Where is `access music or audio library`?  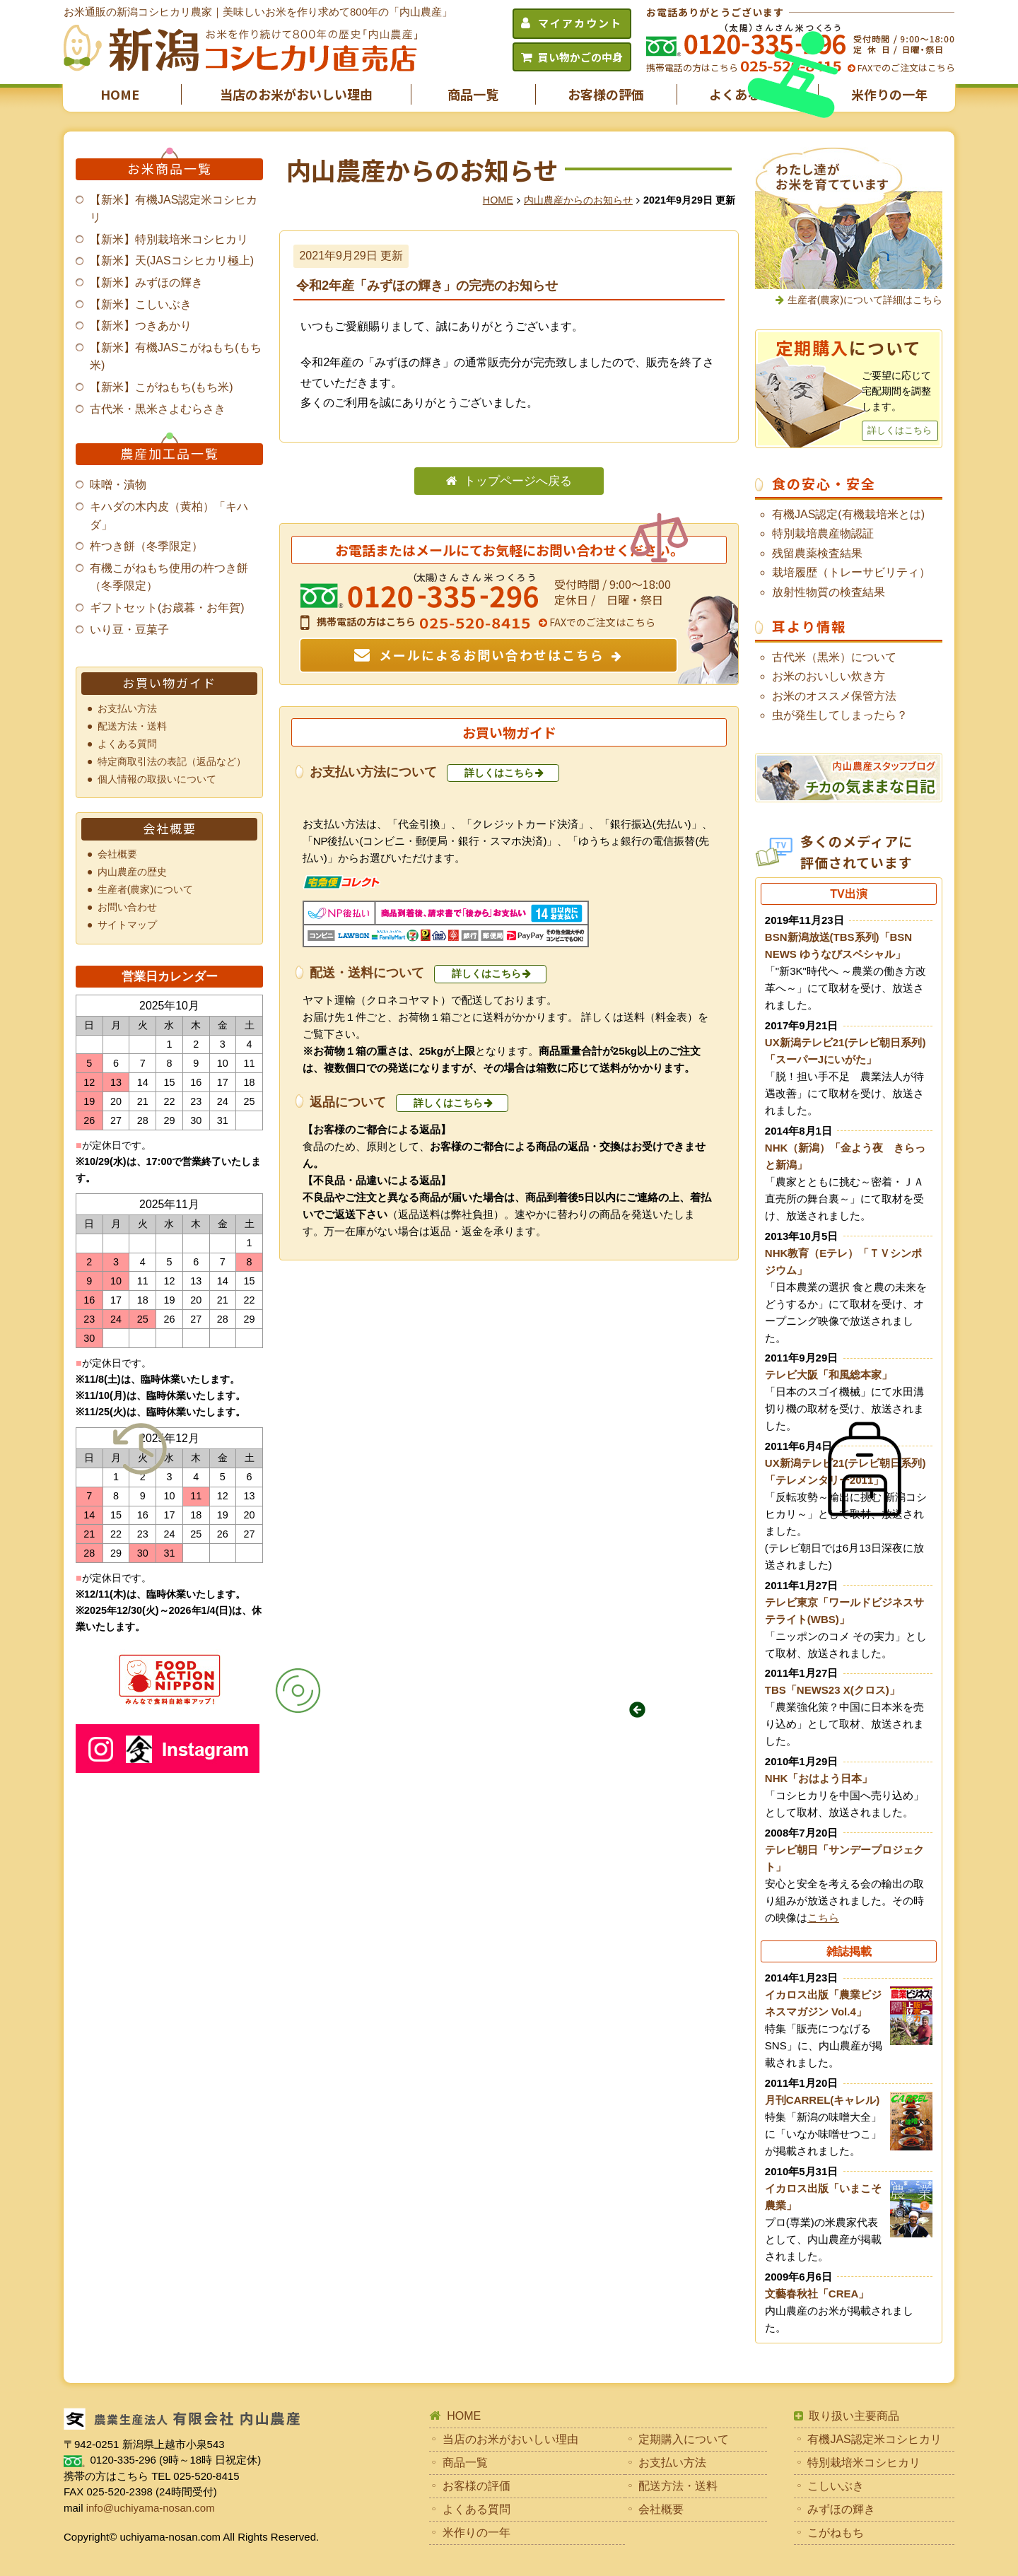
access music or audio library is located at coordinates (298, 1690).